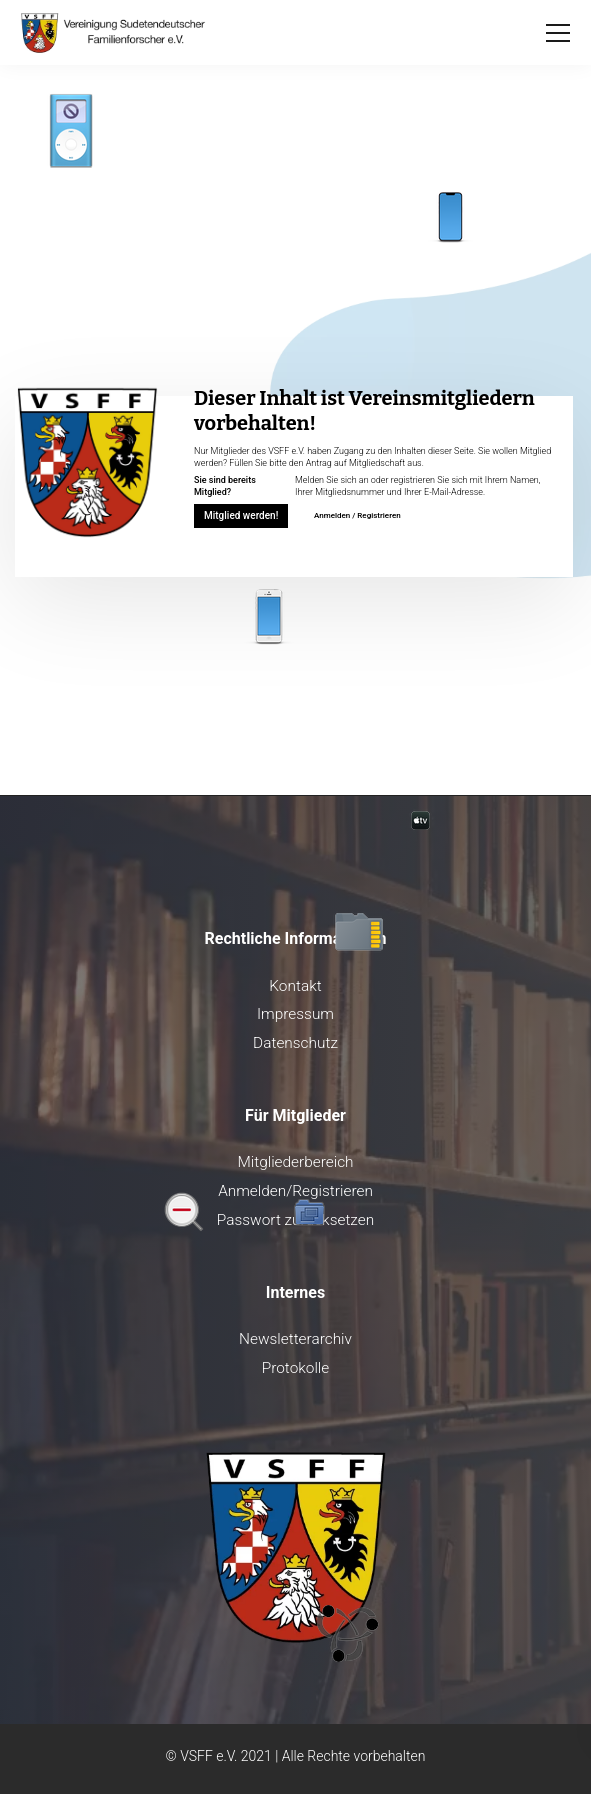 This screenshot has width=591, height=1794. Describe the element at coordinates (450, 217) in the screenshot. I see `indicates a connected iPhone device` at that location.